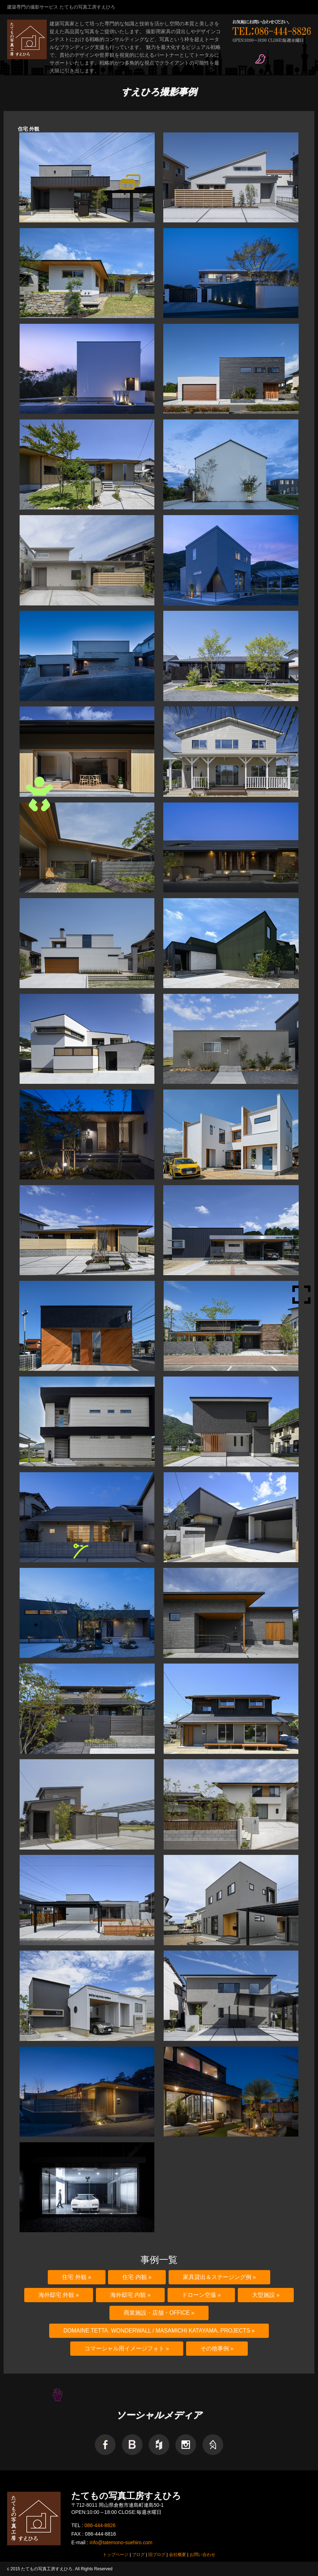 This screenshot has width=318, height=2576. Describe the element at coordinates (39, 793) in the screenshot. I see `access baby or infant-related features` at that location.